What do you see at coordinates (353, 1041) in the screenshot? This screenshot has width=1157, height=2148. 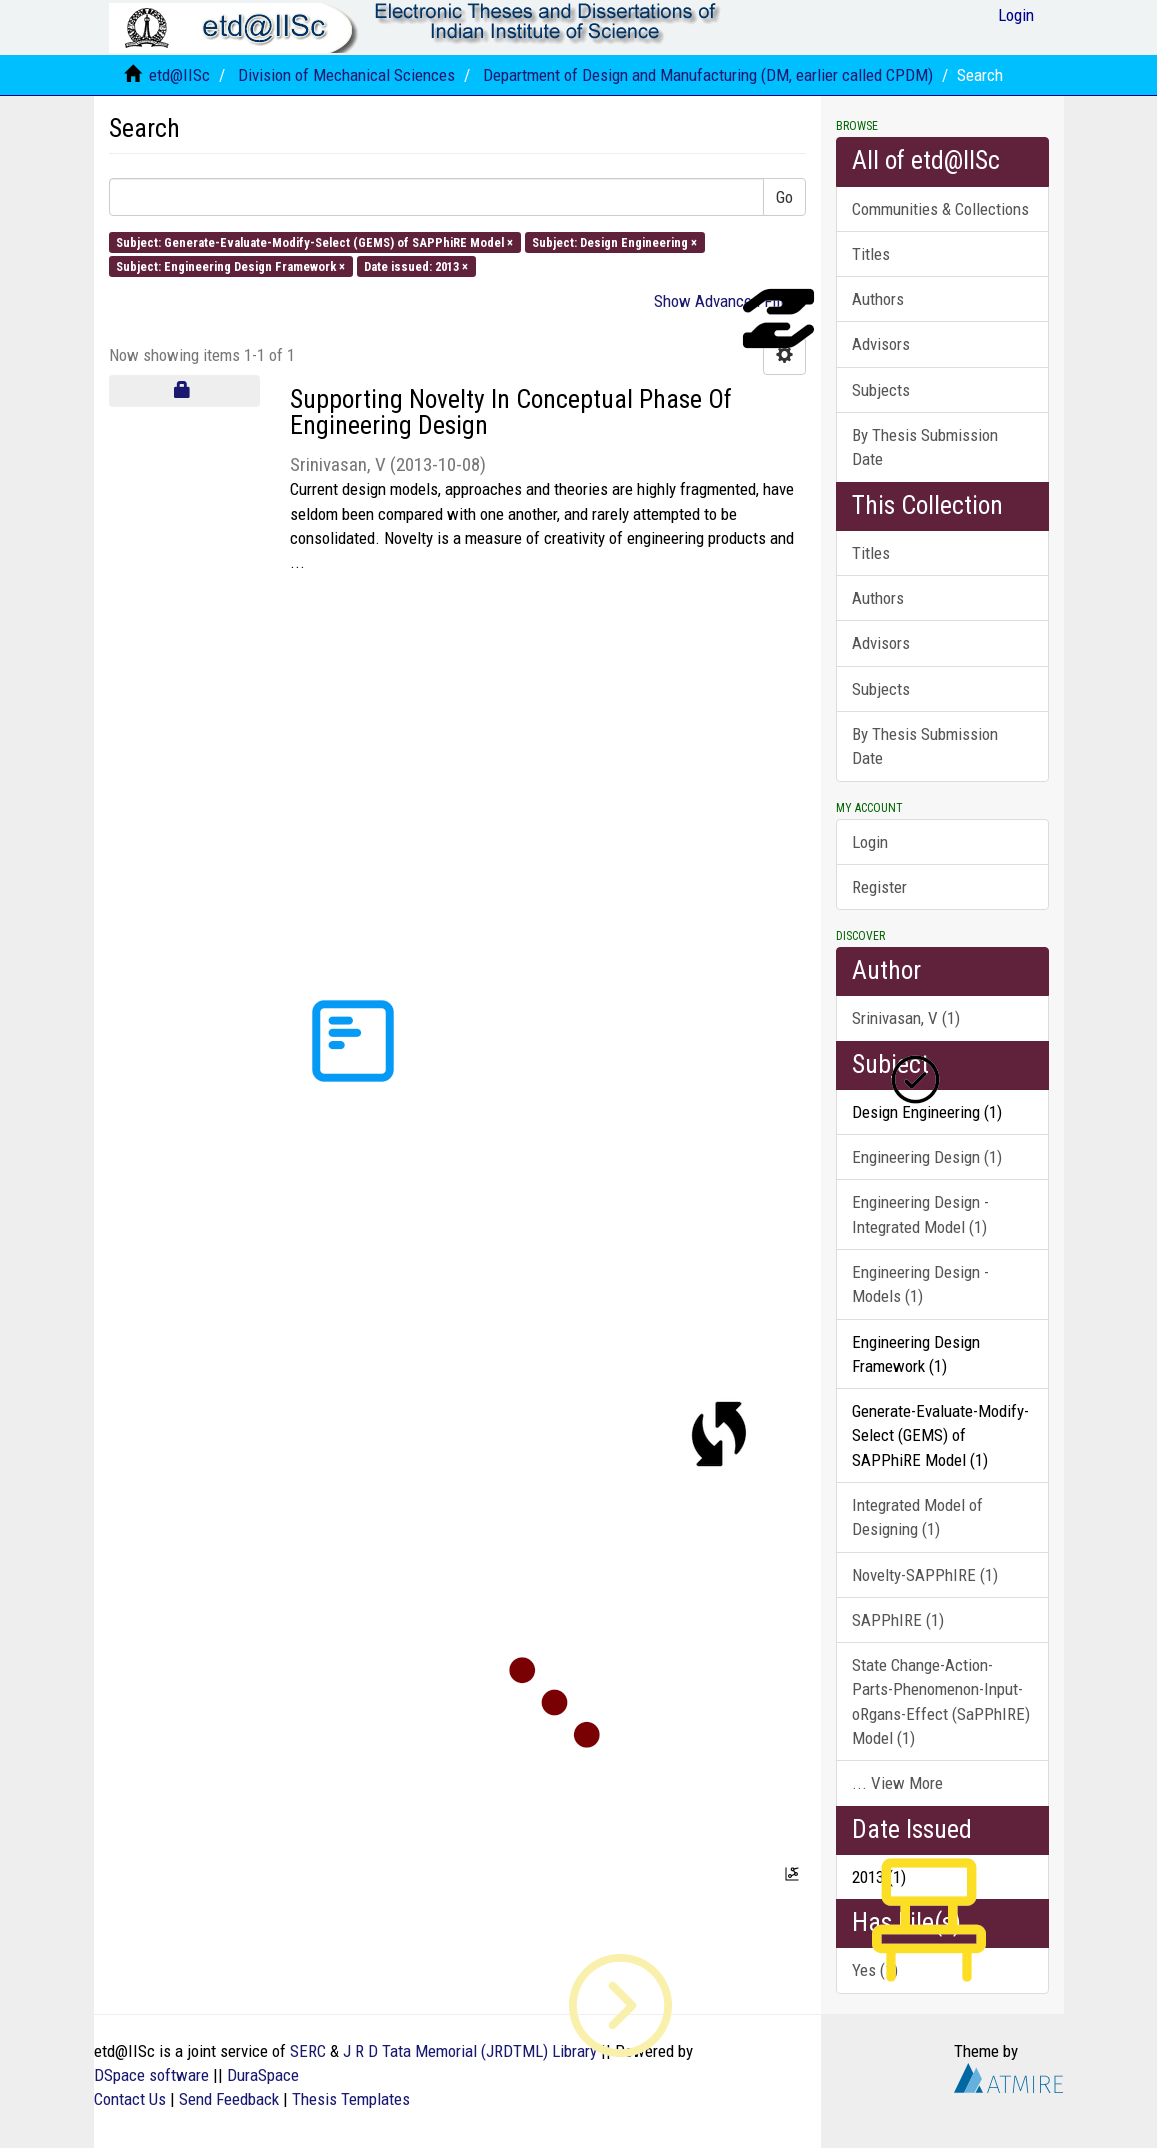 I see `align content to top-left of container` at bounding box center [353, 1041].